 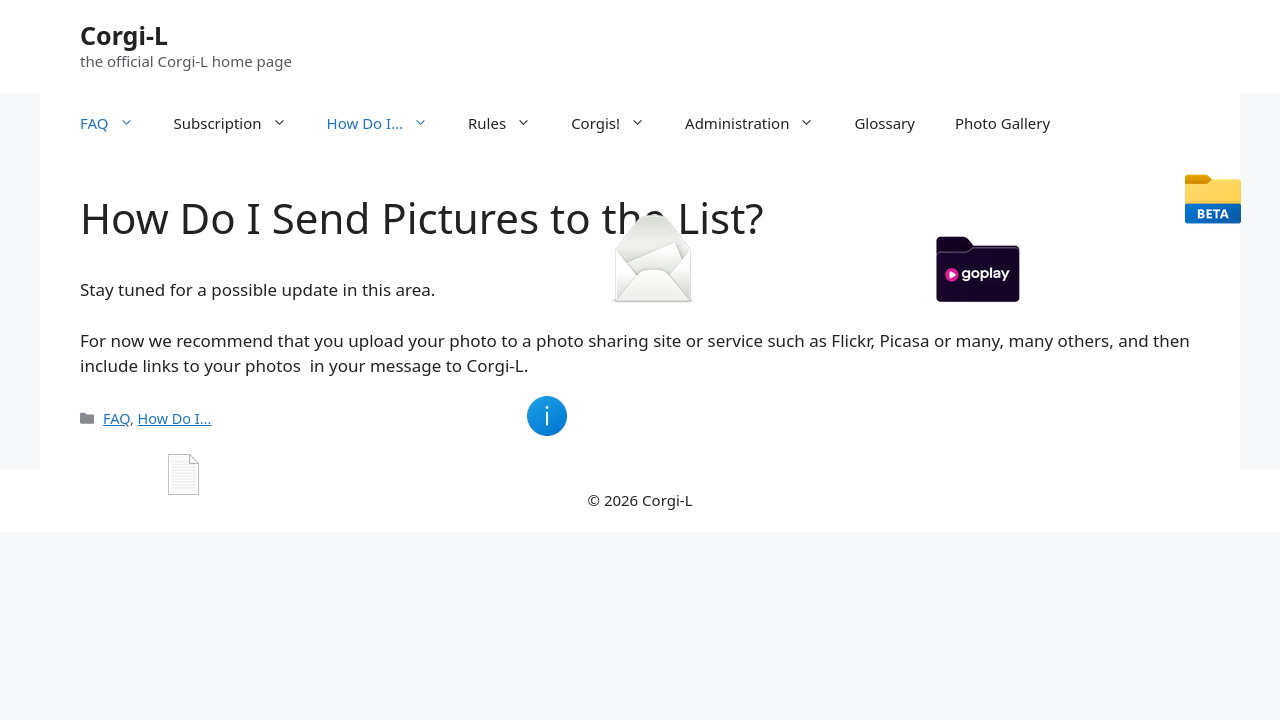 I want to click on view more information about this item, so click(x=547, y=416).